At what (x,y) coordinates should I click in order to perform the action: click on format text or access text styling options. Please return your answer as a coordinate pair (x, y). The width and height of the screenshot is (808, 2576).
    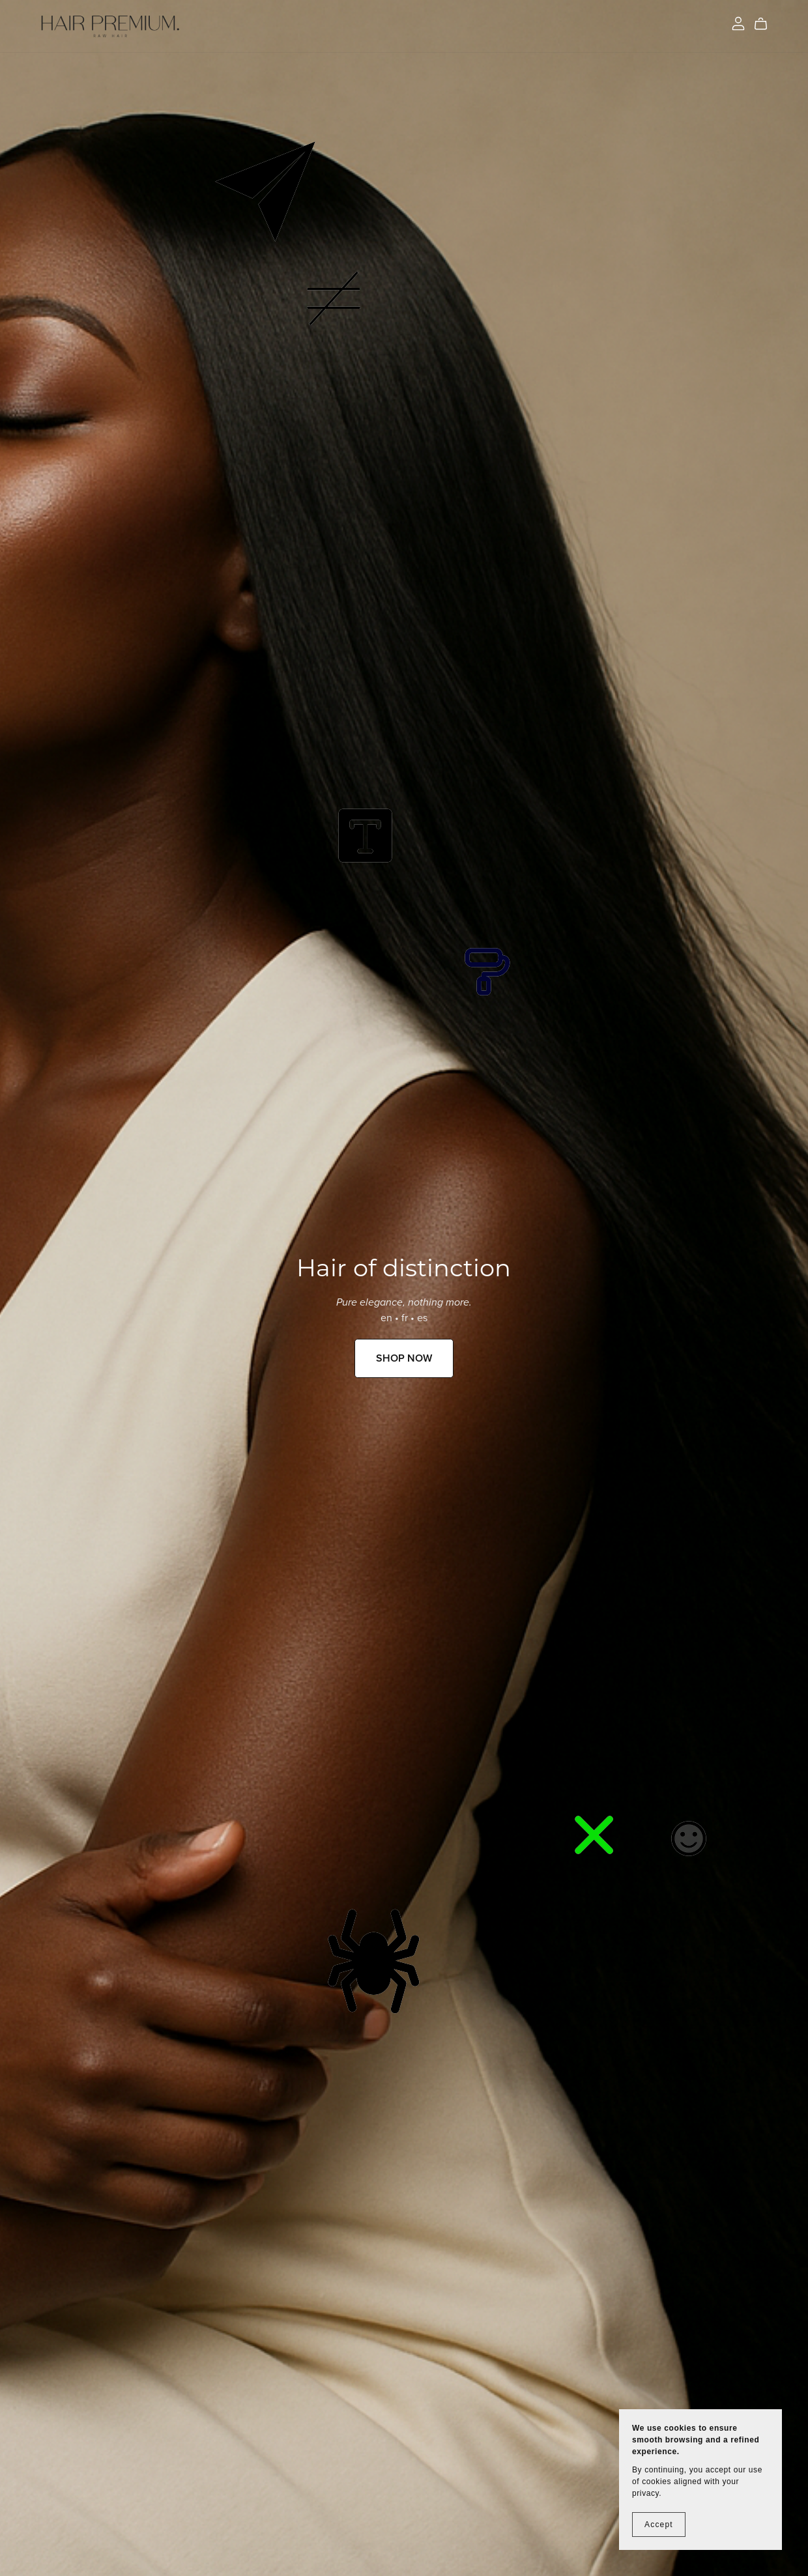
    Looking at the image, I should click on (365, 835).